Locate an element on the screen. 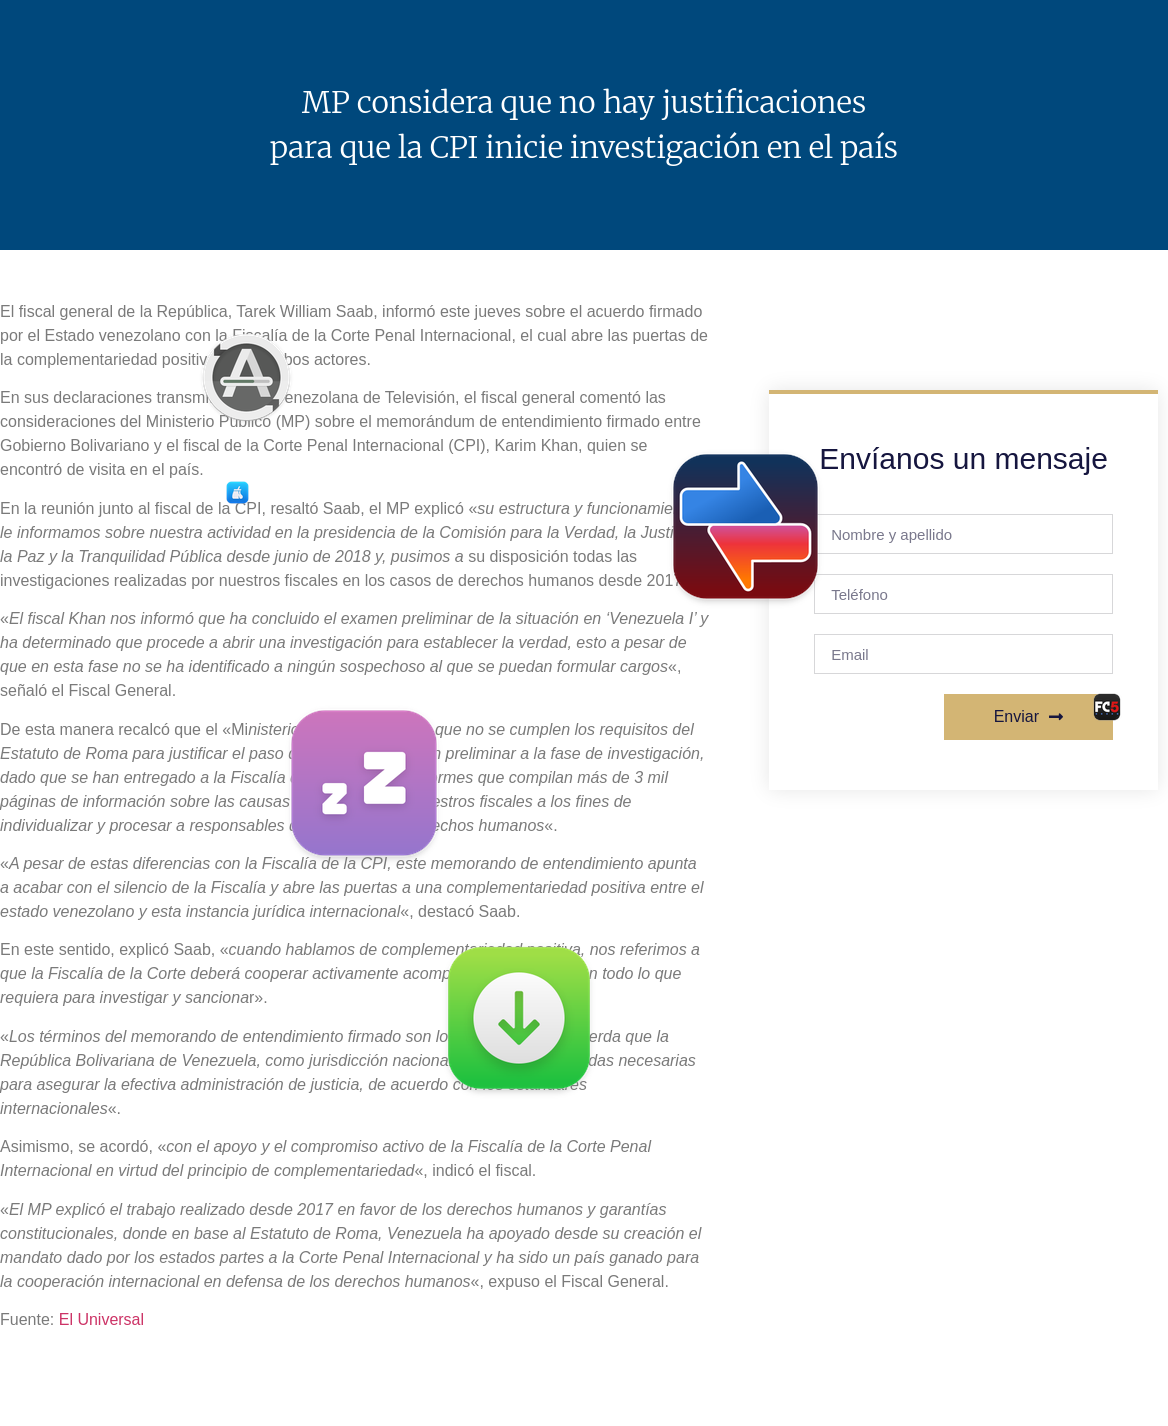 This screenshot has width=1168, height=1426. open svgcleaner app is located at coordinates (237, 492).